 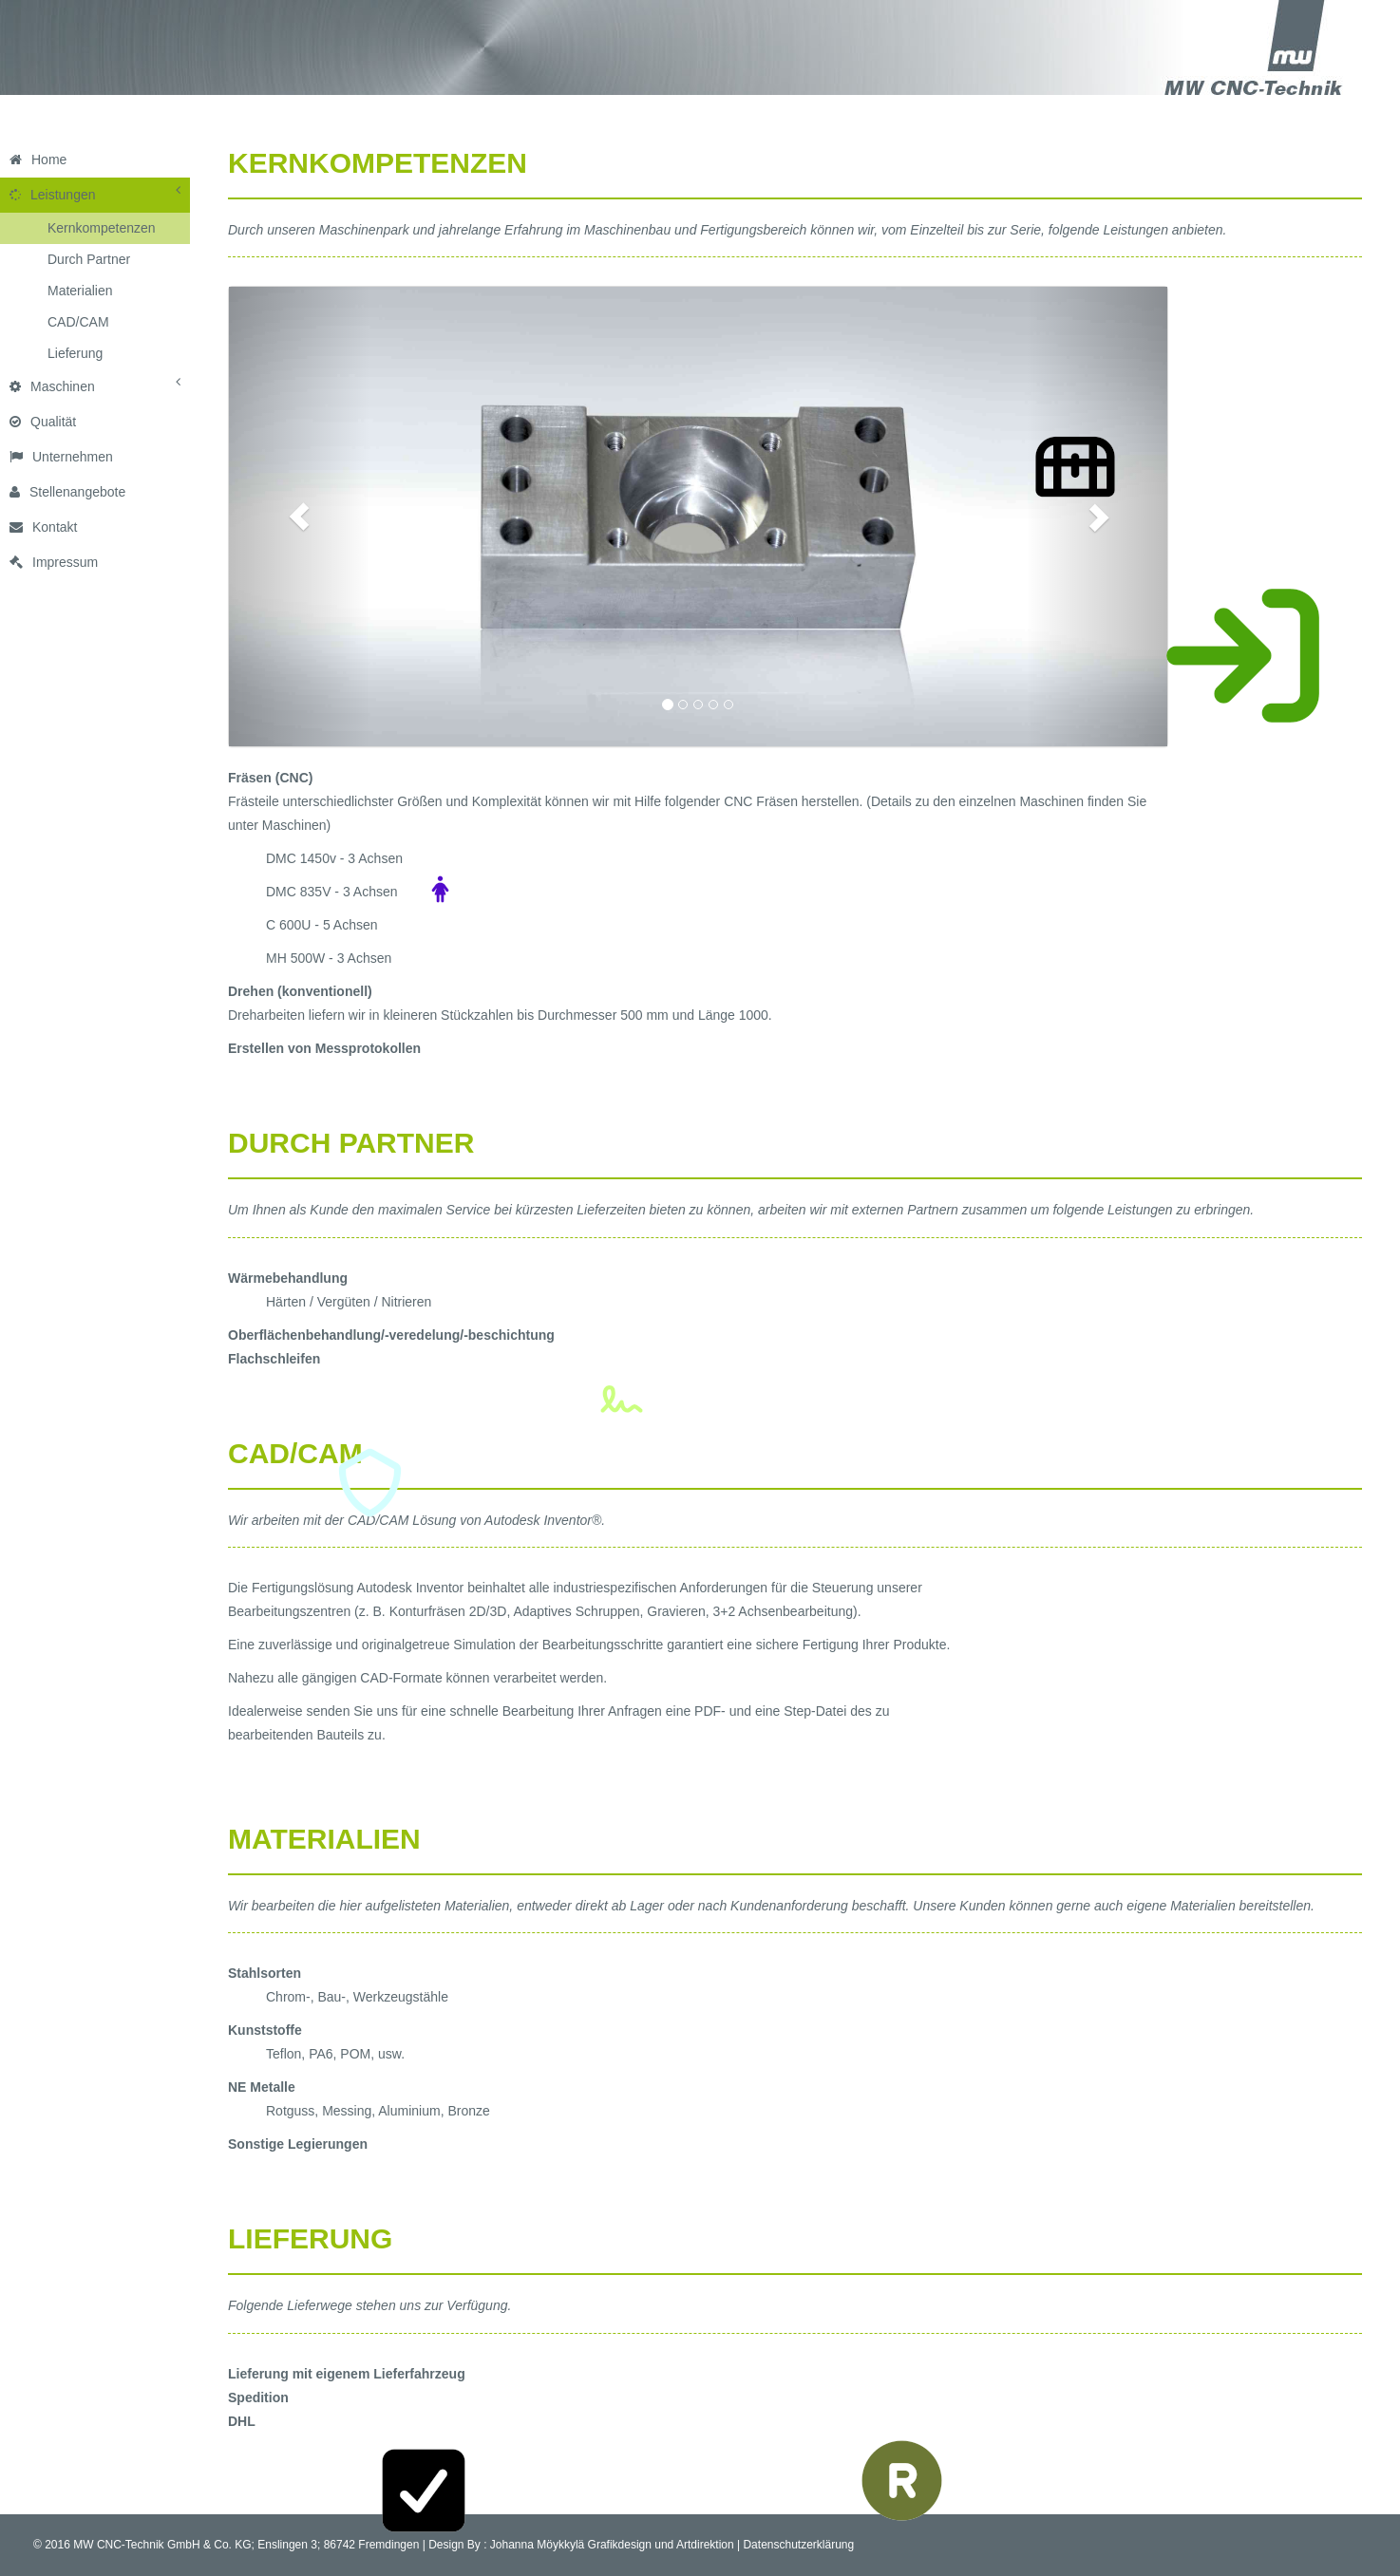 What do you see at coordinates (424, 2491) in the screenshot?
I see `confirm or submit an action` at bounding box center [424, 2491].